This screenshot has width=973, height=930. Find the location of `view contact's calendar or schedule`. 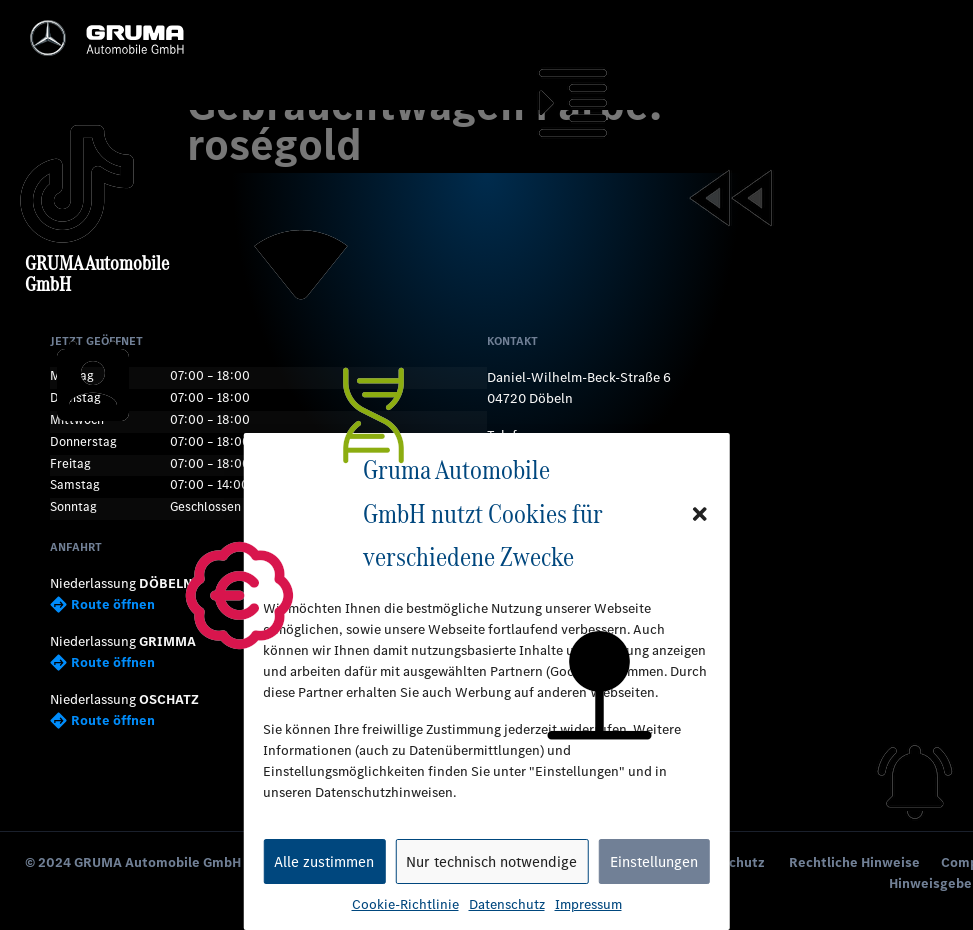

view contact's calendar or schedule is located at coordinates (93, 385).